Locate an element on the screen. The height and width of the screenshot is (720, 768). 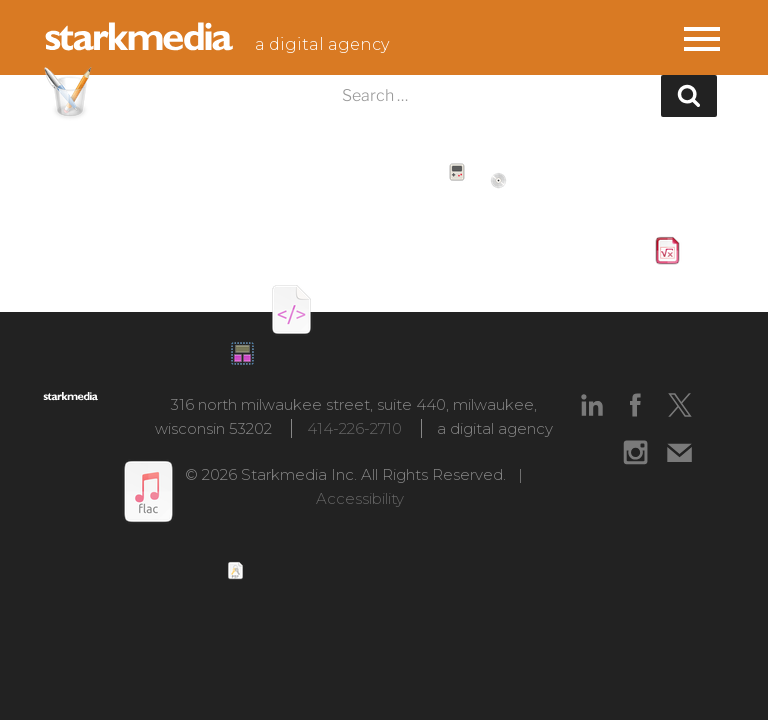
an xml or markup language file is located at coordinates (291, 309).